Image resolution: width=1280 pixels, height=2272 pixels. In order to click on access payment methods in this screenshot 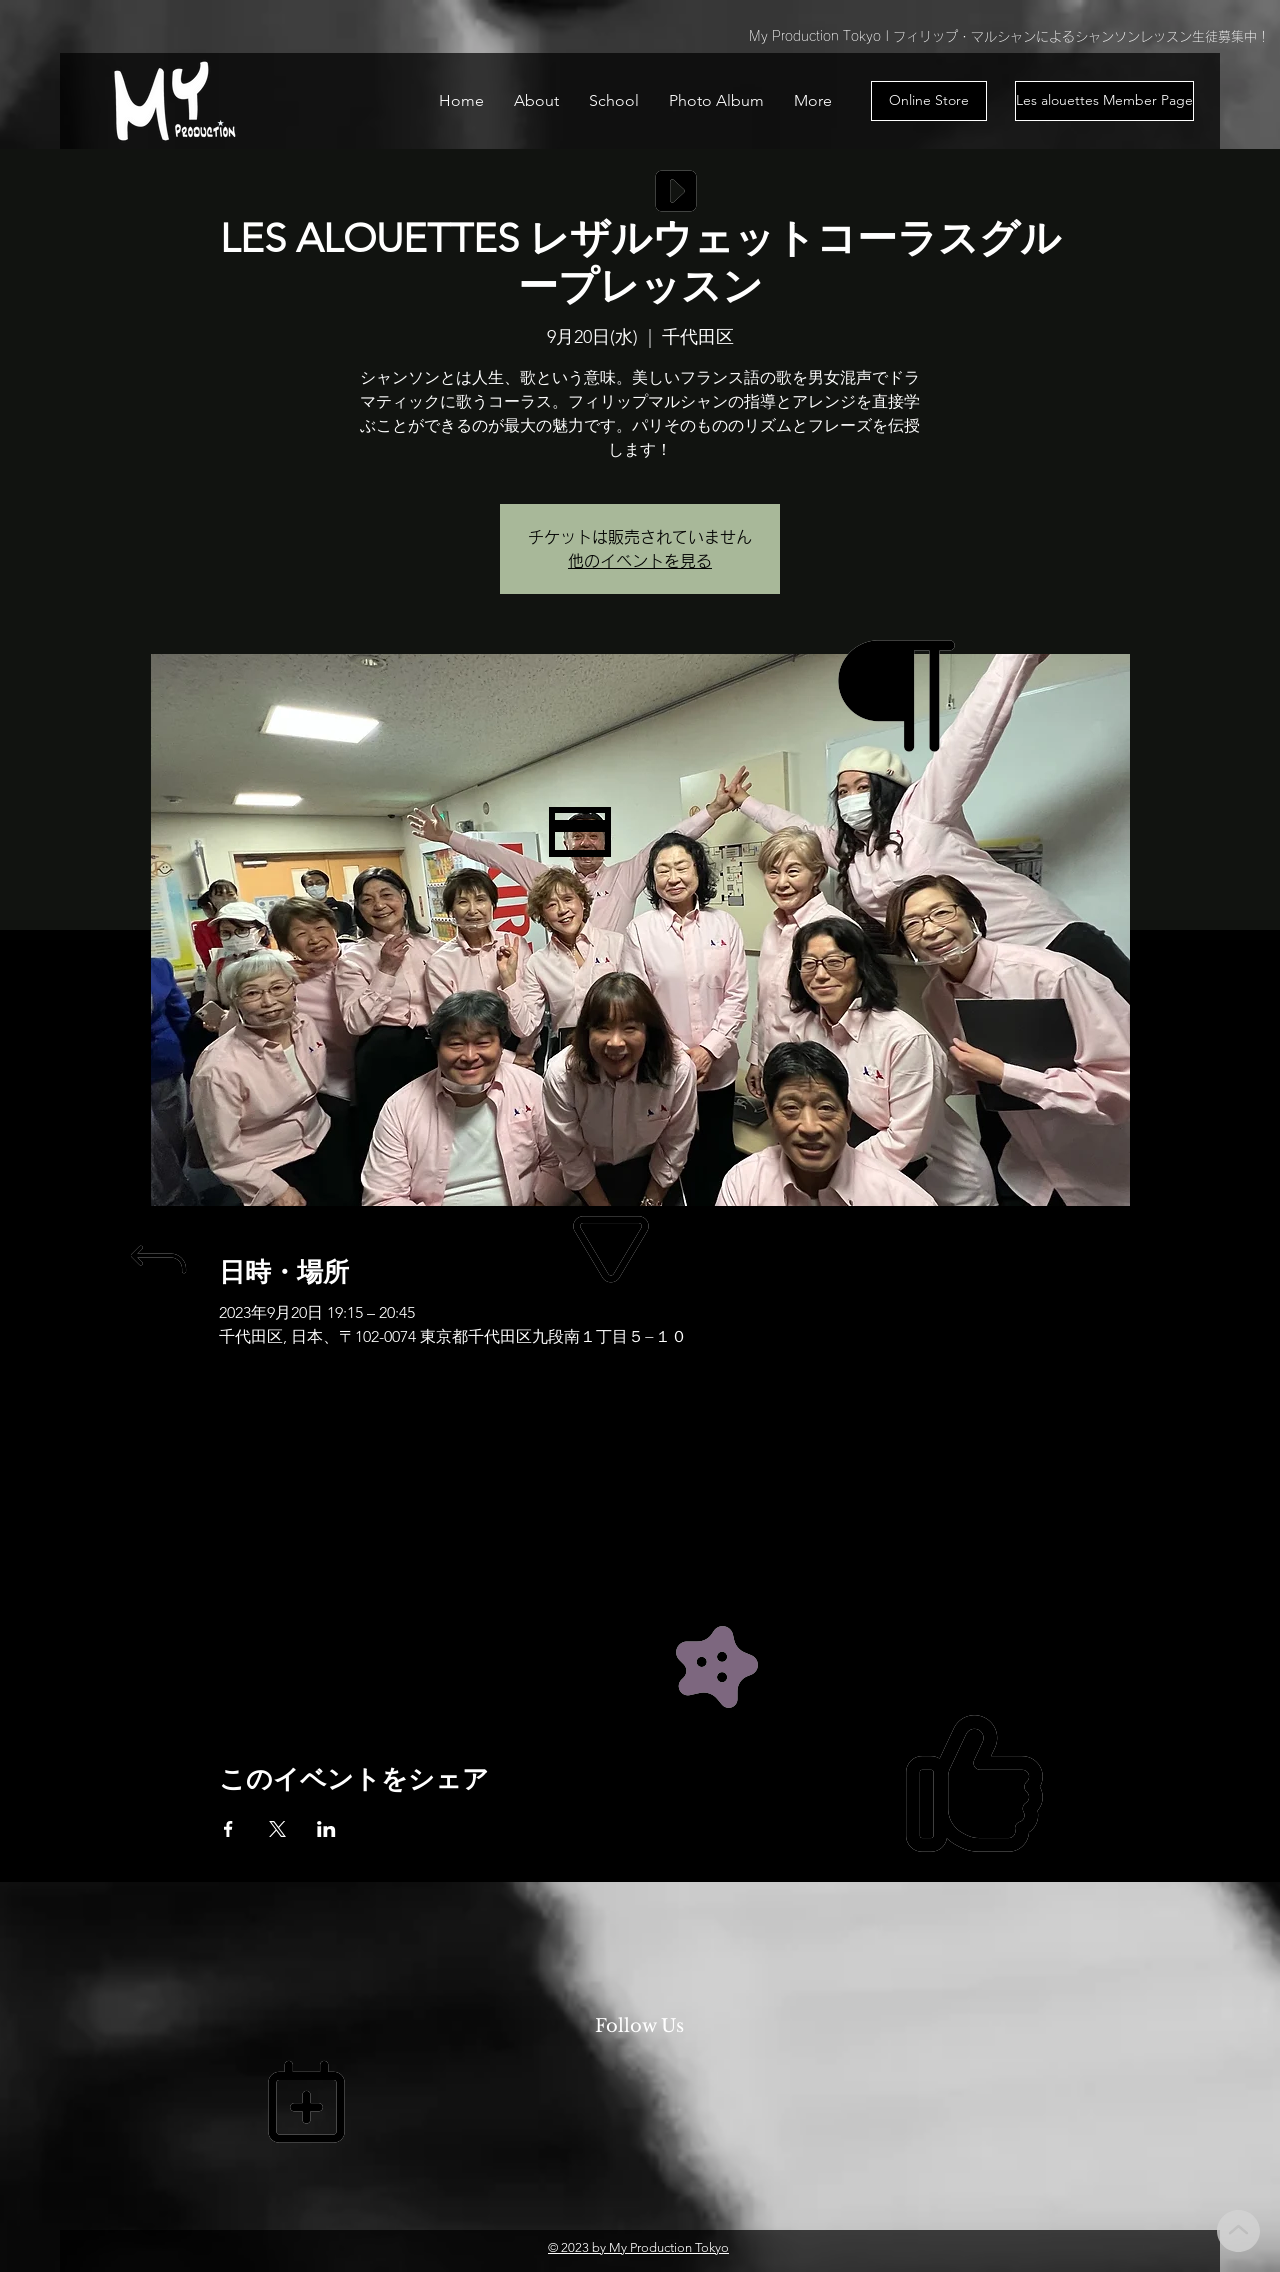, I will do `click(580, 832)`.